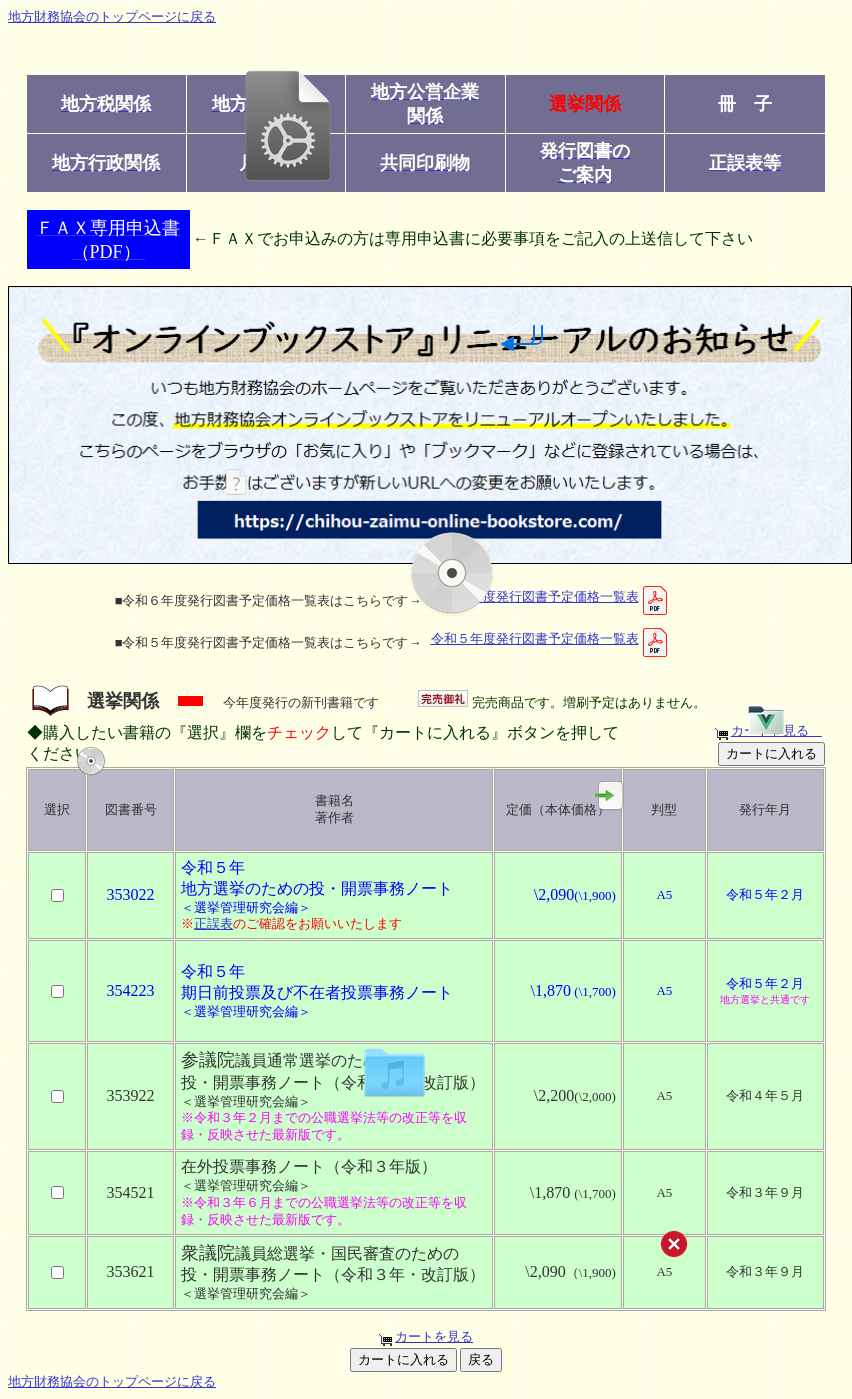  What do you see at coordinates (610, 795) in the screenshot?
I see `import a document or file` at bounding box center [610, 795].